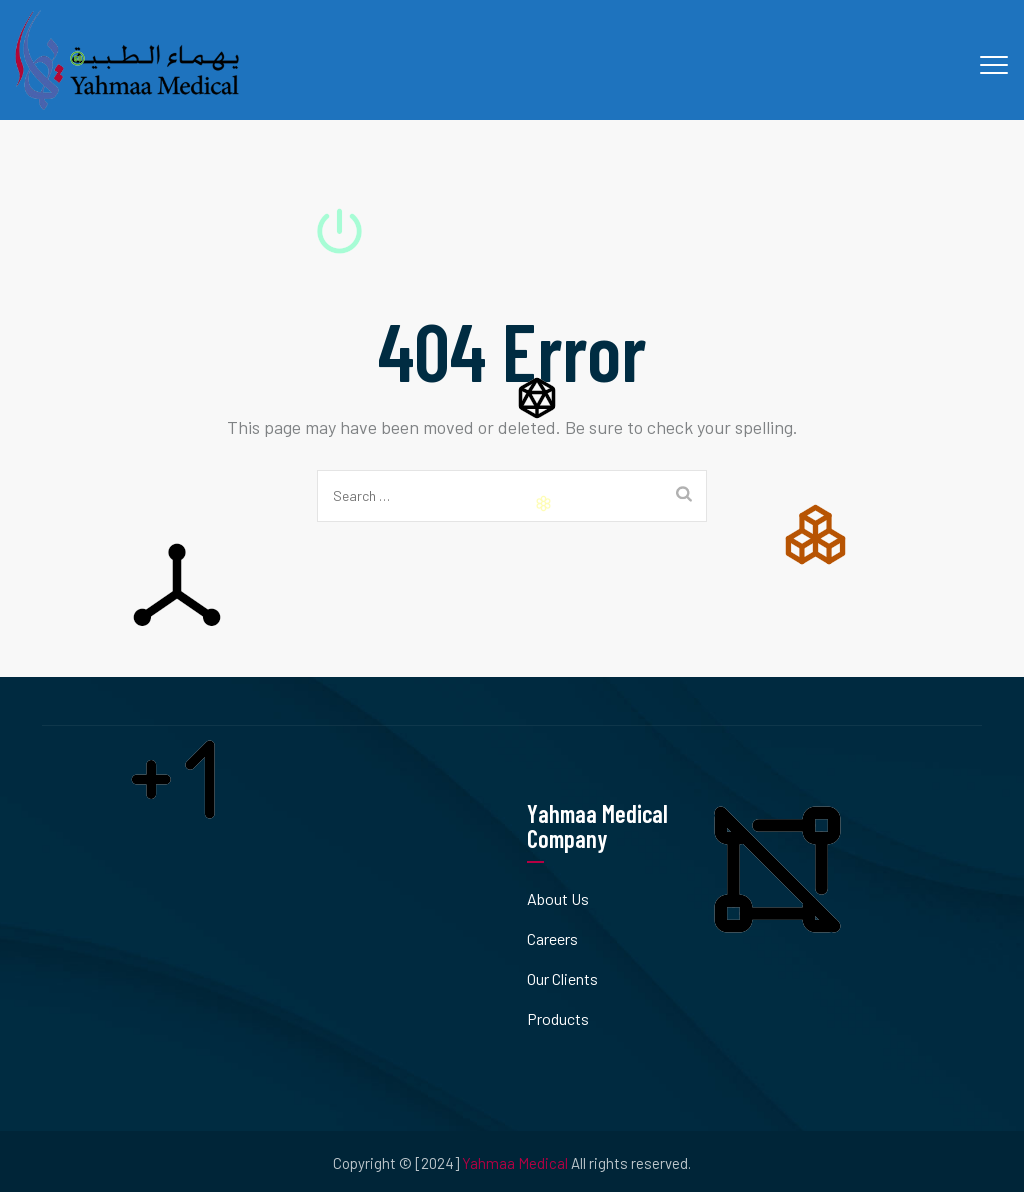 The width and height of the screenshot is (1024, 1192). I want to click on view 3D model or object, so click(537, 398).